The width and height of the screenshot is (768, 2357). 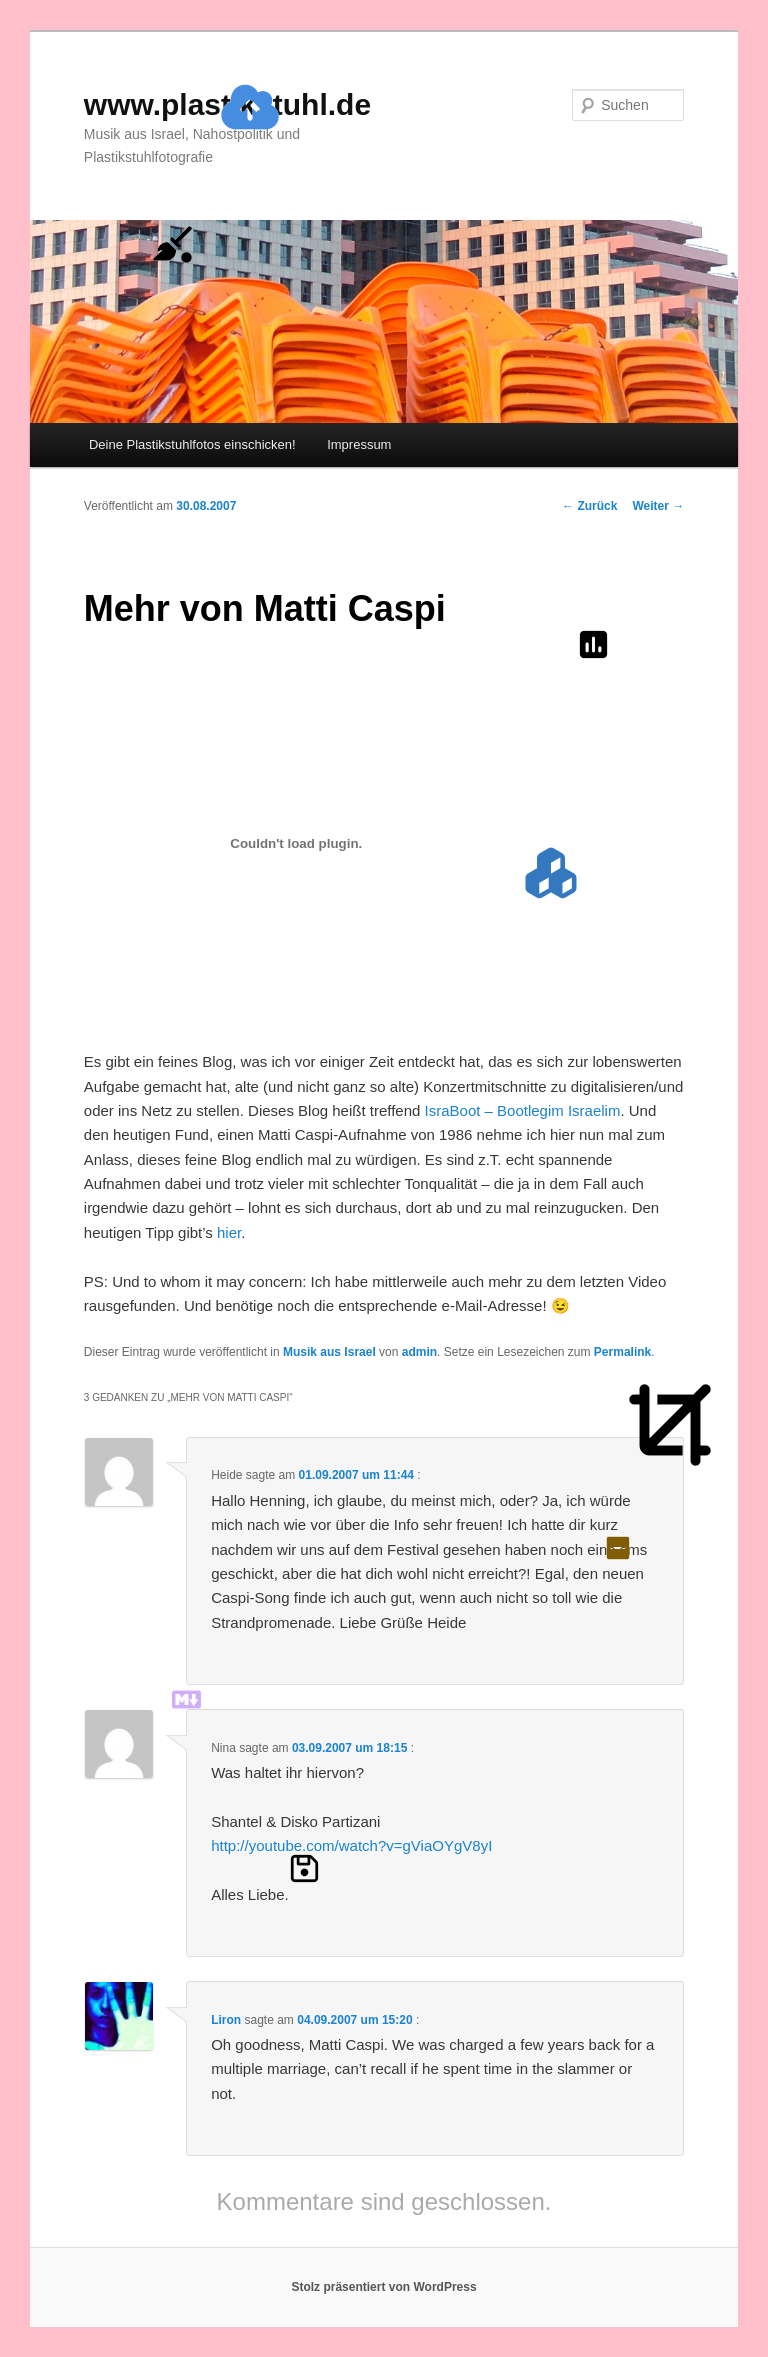 What do you see at coordinates (618, 1548) in the screenshot?
I see `decrease quantity or value` at bounding box center [618, 1548].